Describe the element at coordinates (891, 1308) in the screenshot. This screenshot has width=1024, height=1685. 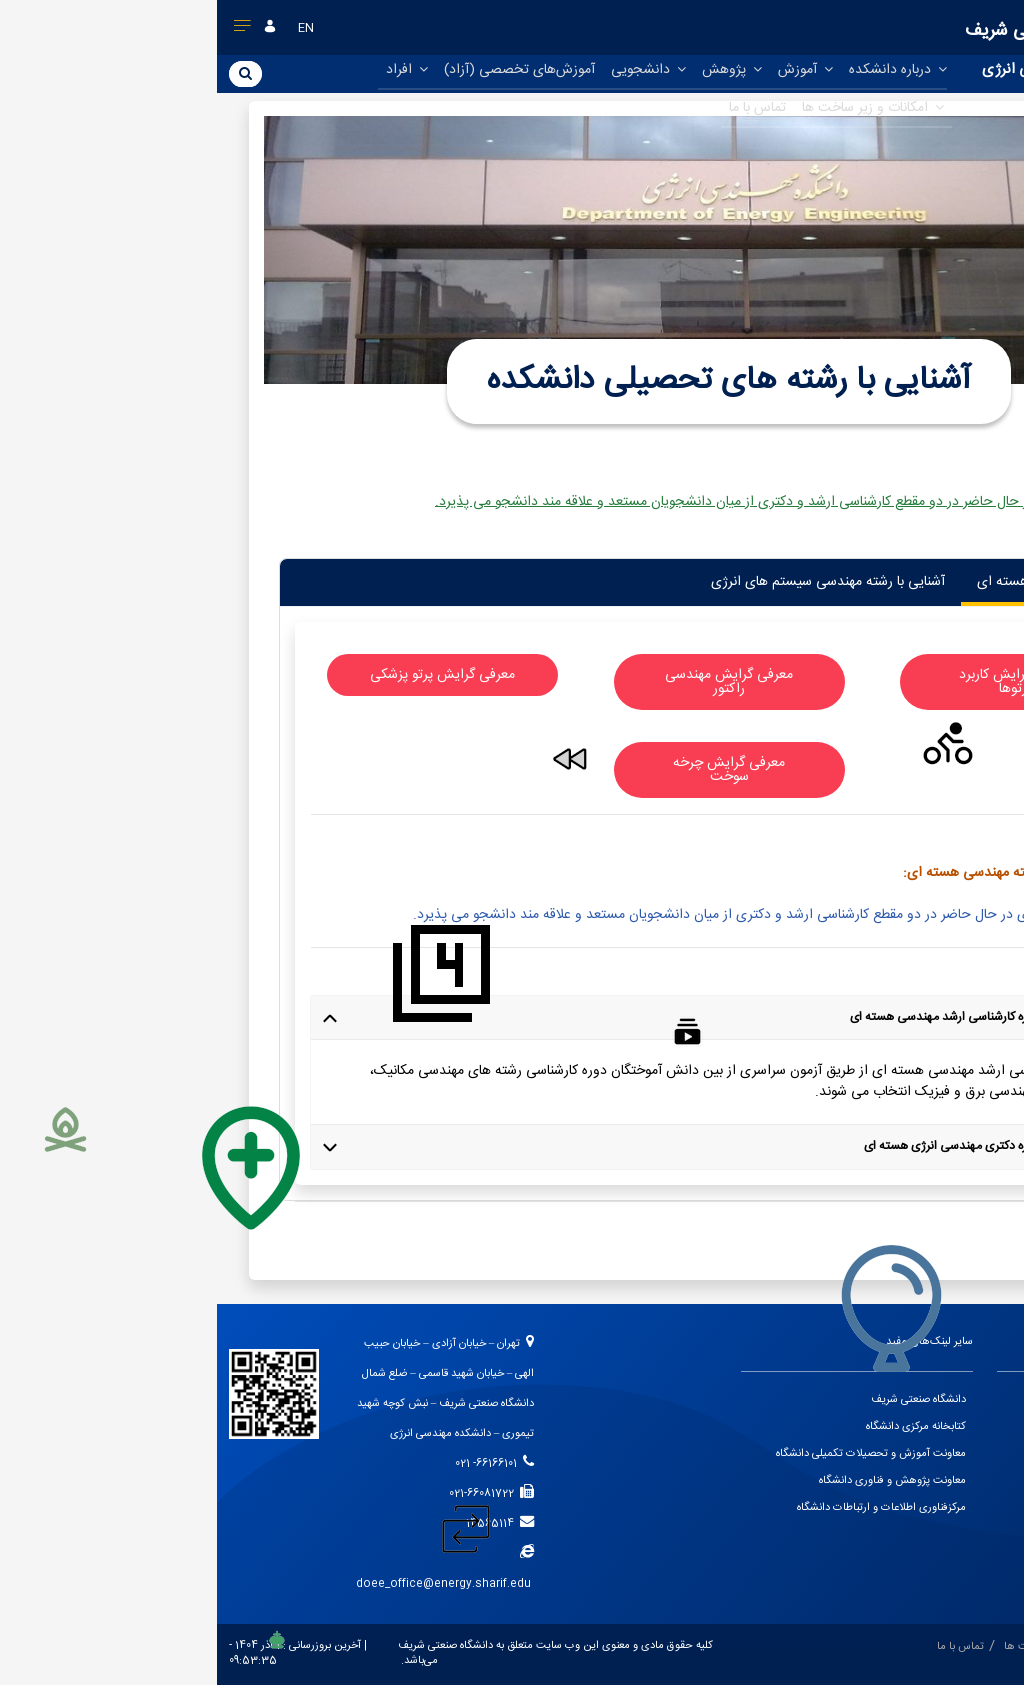
I see `indicates a celebration or birthday event` at that location.